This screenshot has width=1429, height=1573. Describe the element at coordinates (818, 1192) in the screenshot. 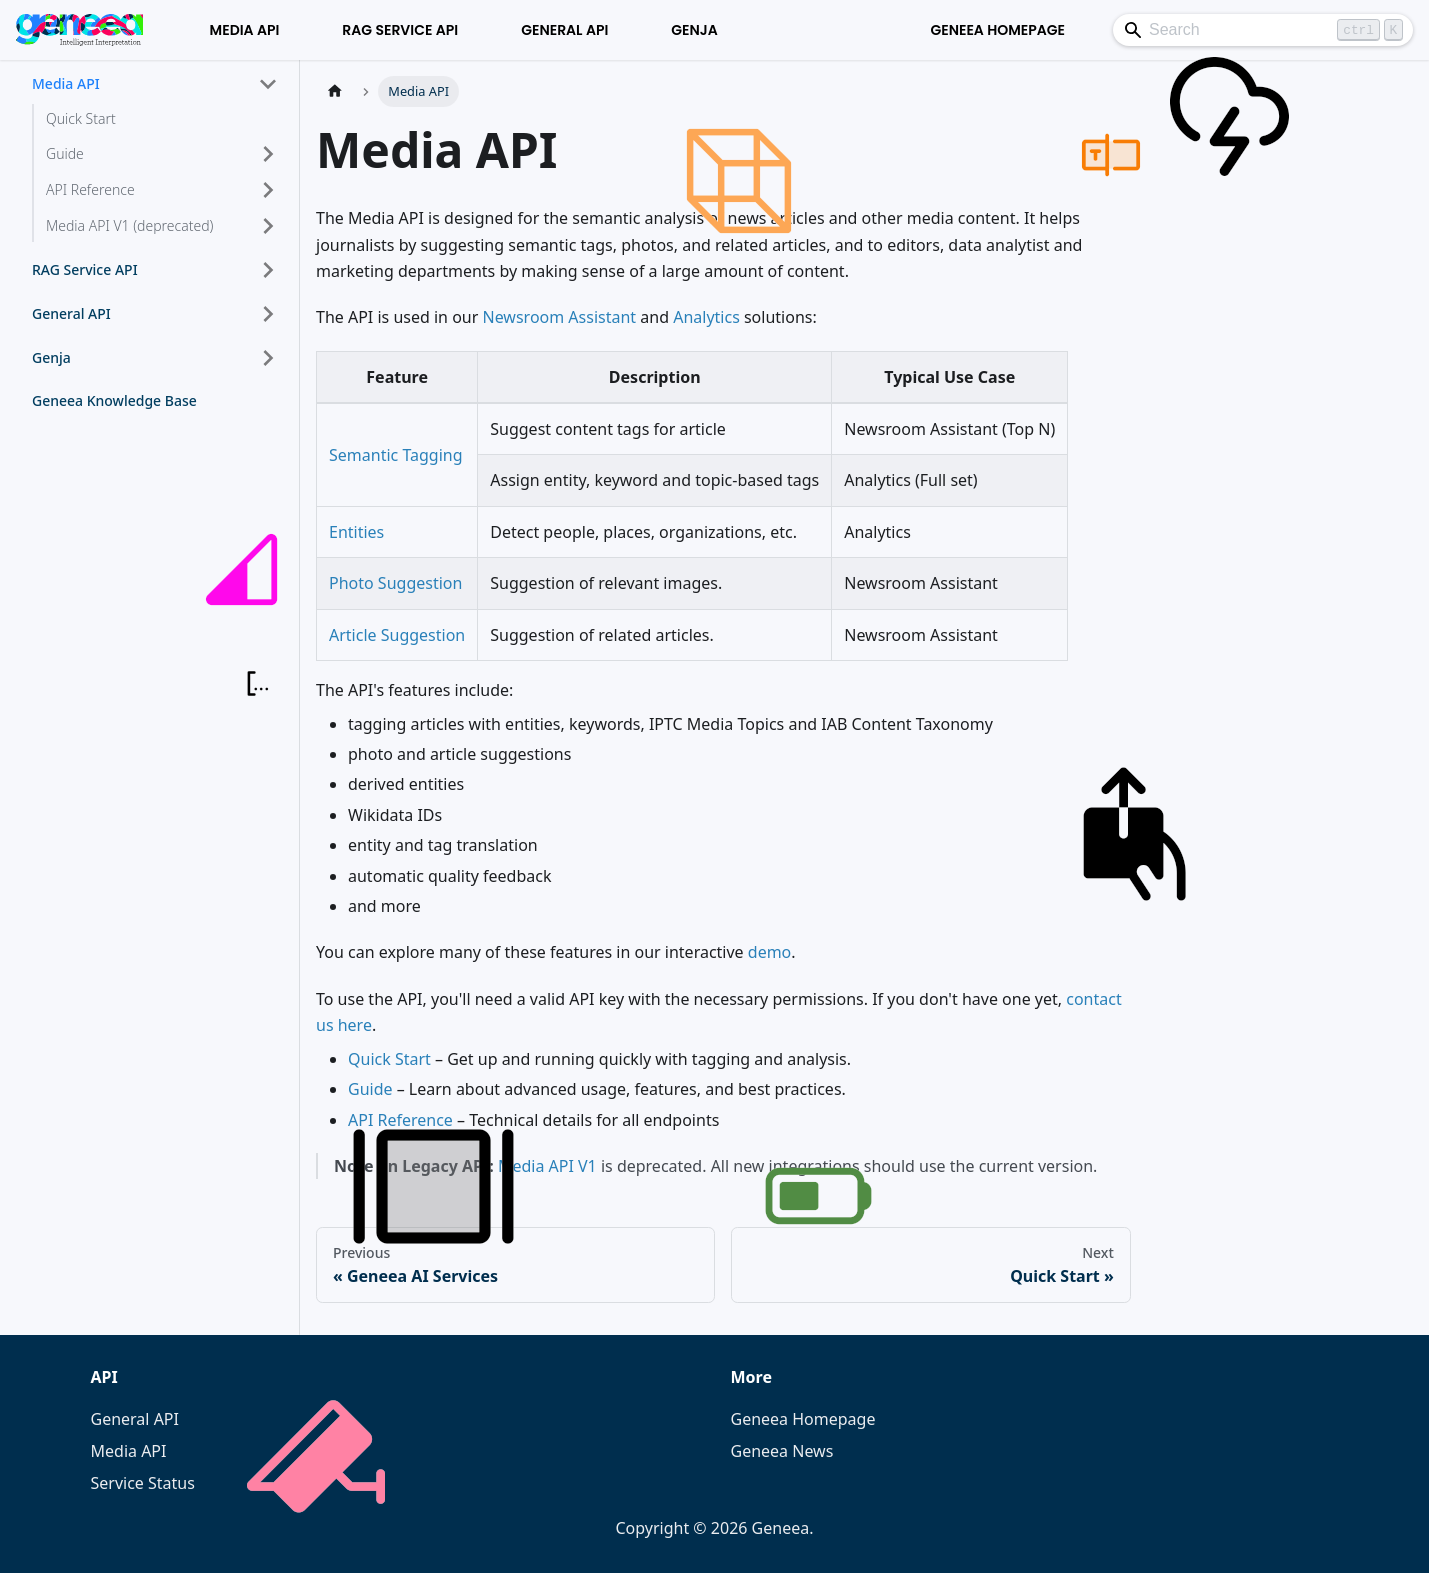

I see `indicates battery at 50% charge` at that location.